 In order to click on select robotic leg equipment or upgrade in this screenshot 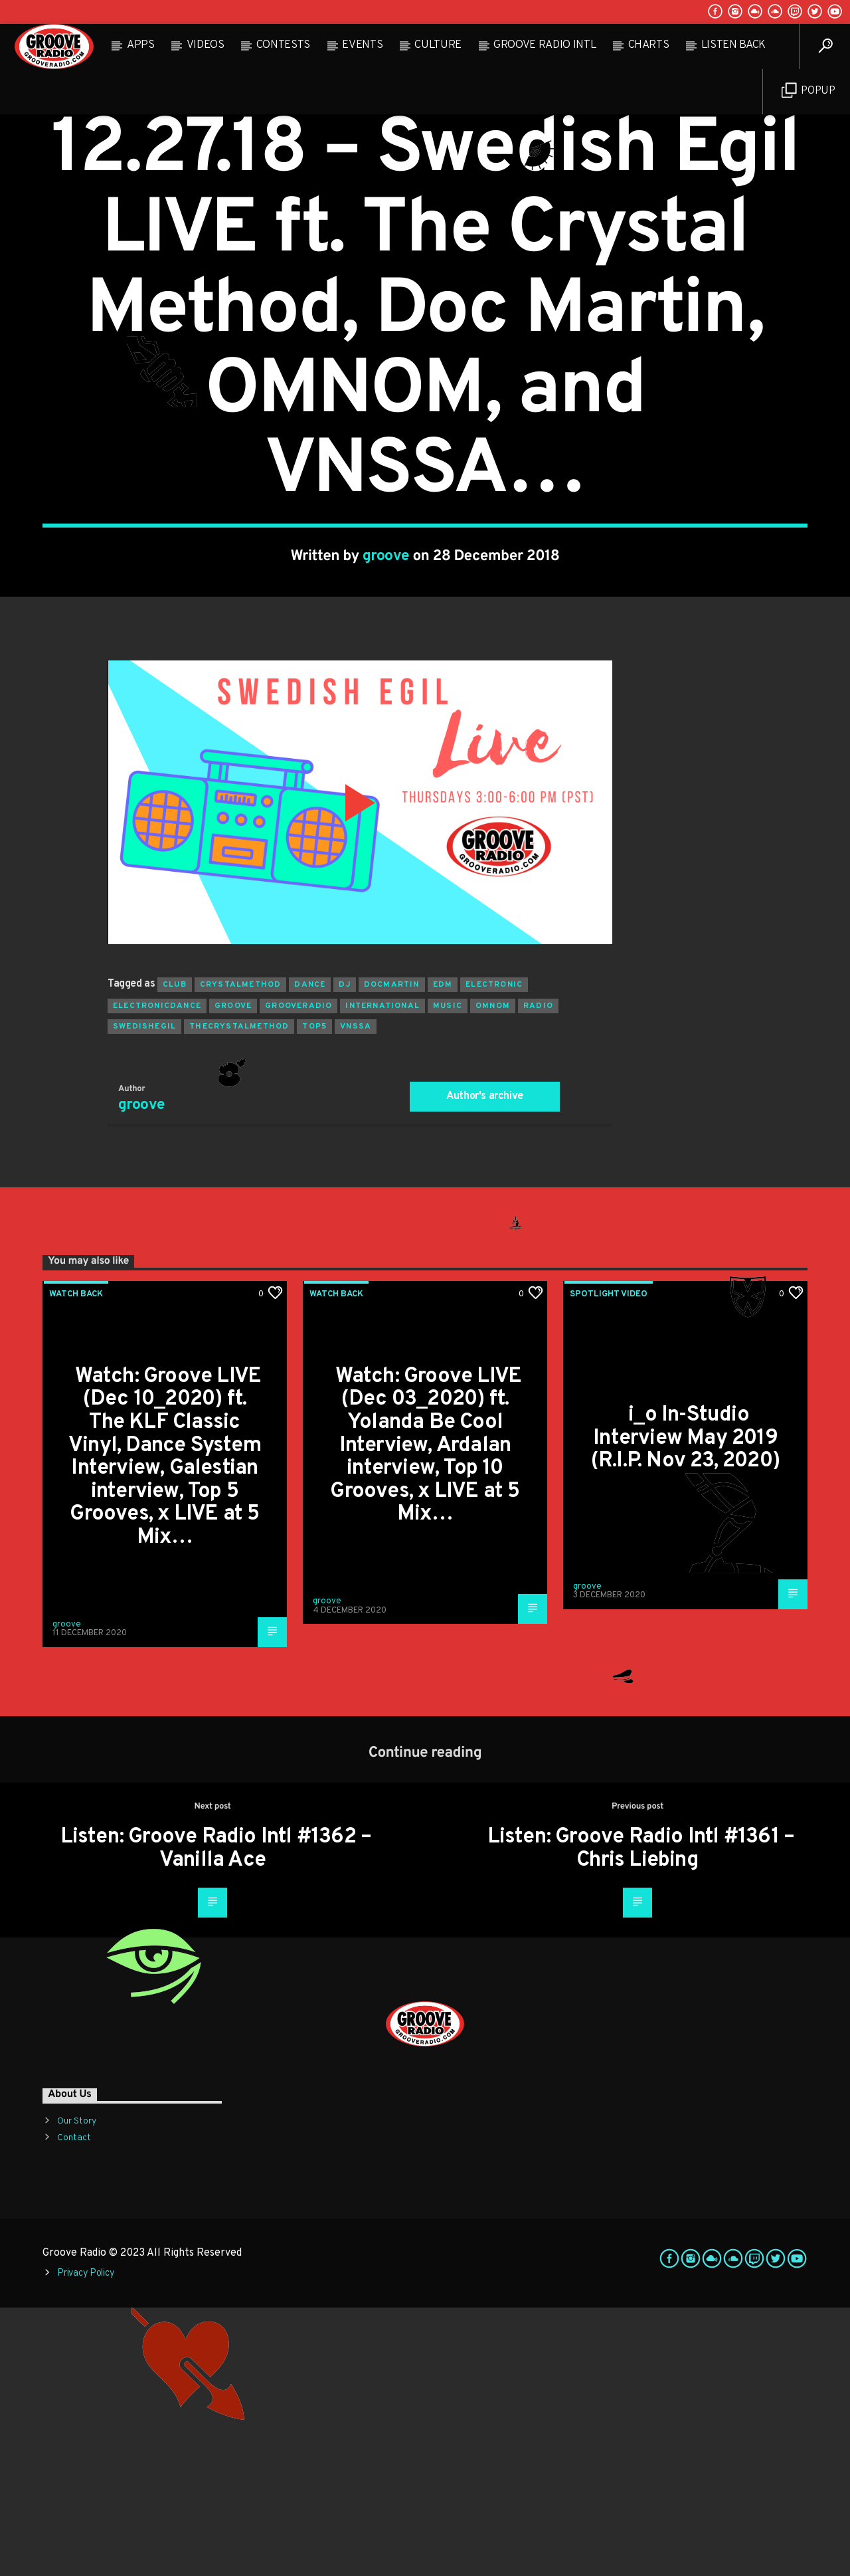, I will do `click(728, 1524)`.